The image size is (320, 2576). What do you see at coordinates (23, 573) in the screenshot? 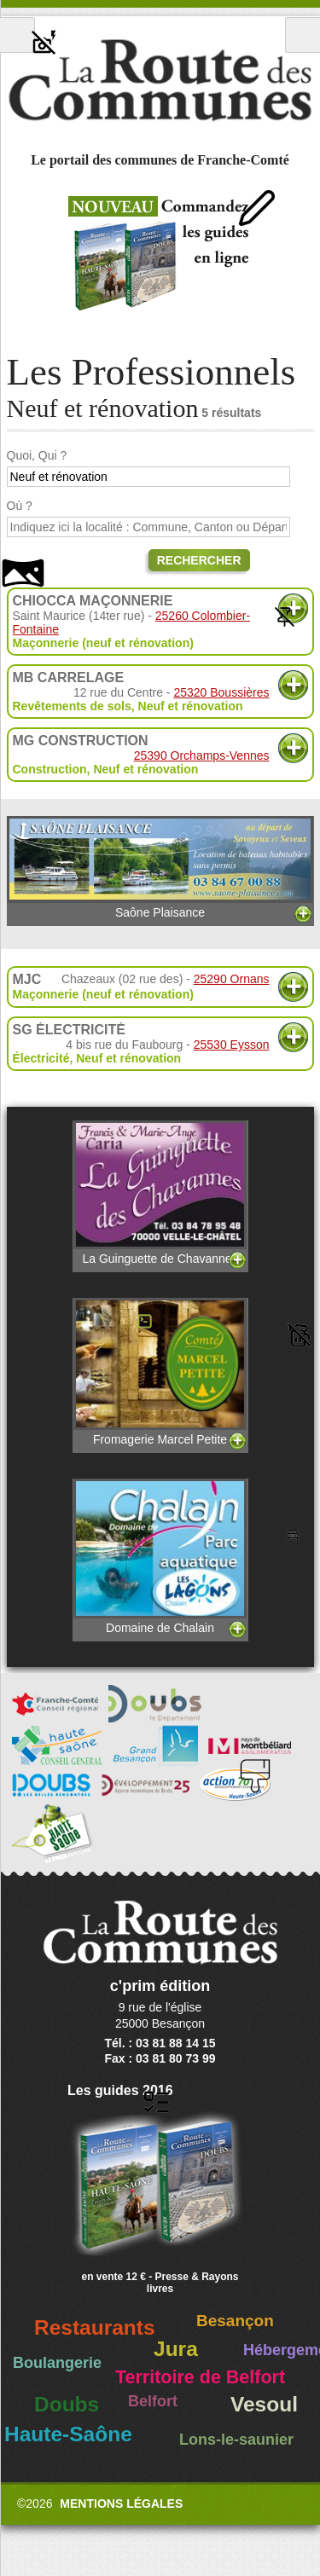
I see `view panorama or wide-angle photos` at bounding box center [23, 573].